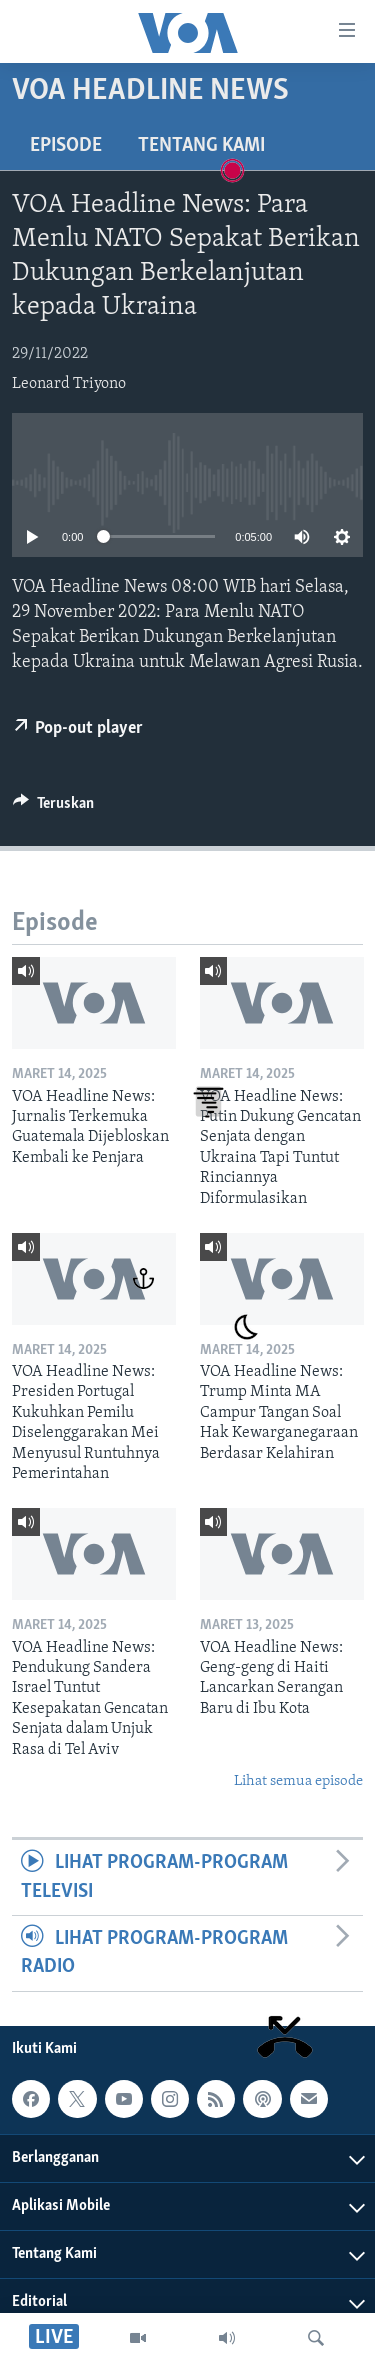 Image resolution: width=375 pixels, height=2363 pixels. What do you see at coordinates (232, 170) in the screenshot?
I see `selected option in a radio button group` at bounding box center [232, 170].